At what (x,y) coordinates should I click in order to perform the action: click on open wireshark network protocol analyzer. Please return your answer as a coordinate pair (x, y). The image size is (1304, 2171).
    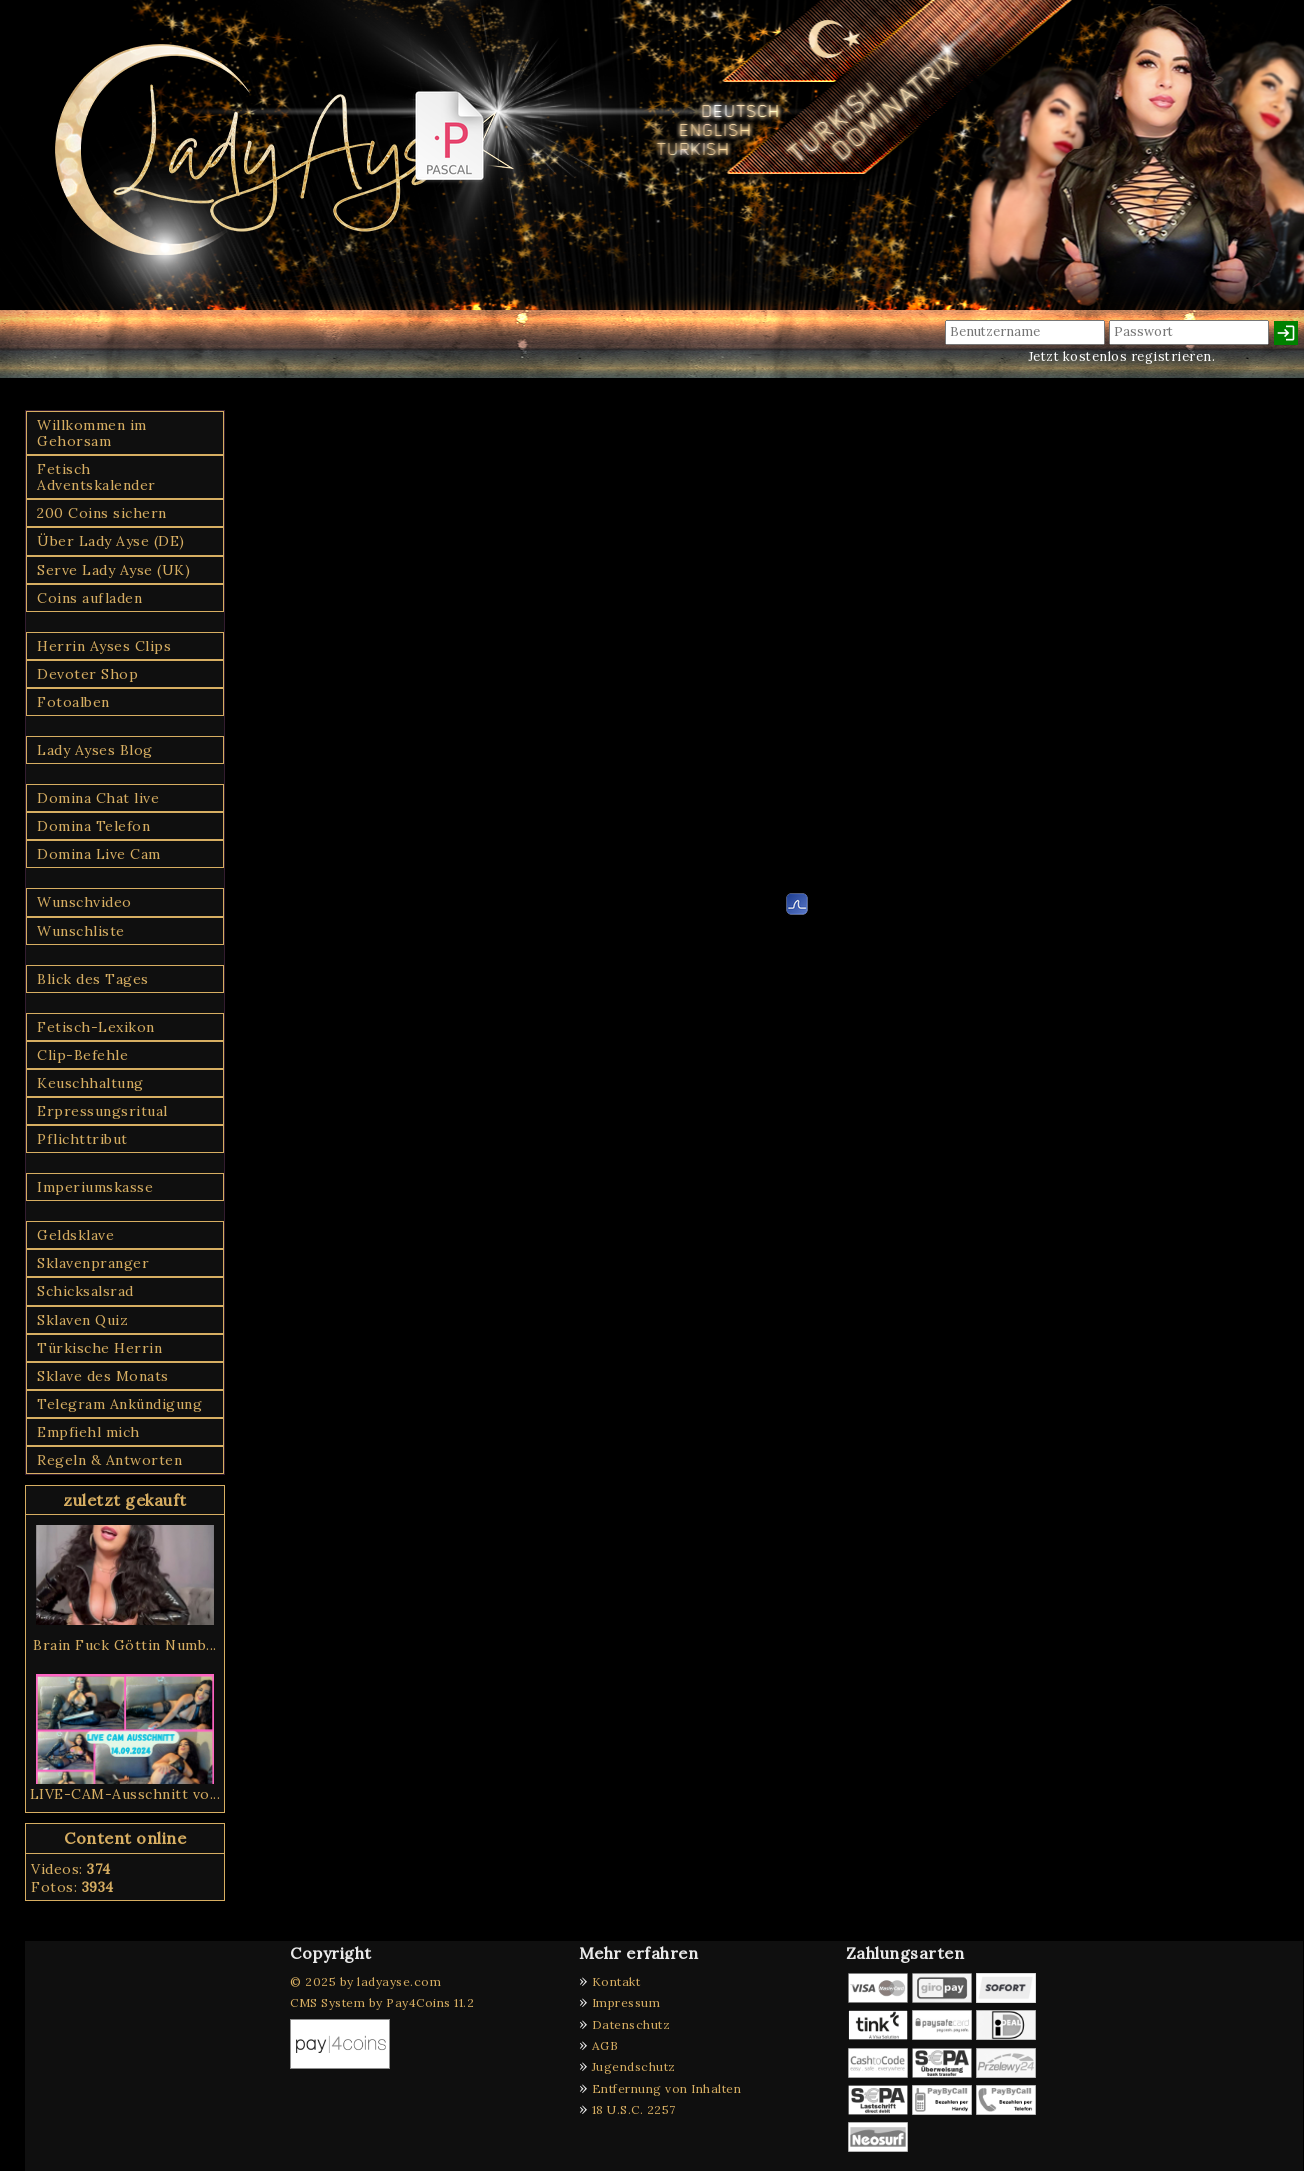
    Looking at the image, I should click on (797, 904).